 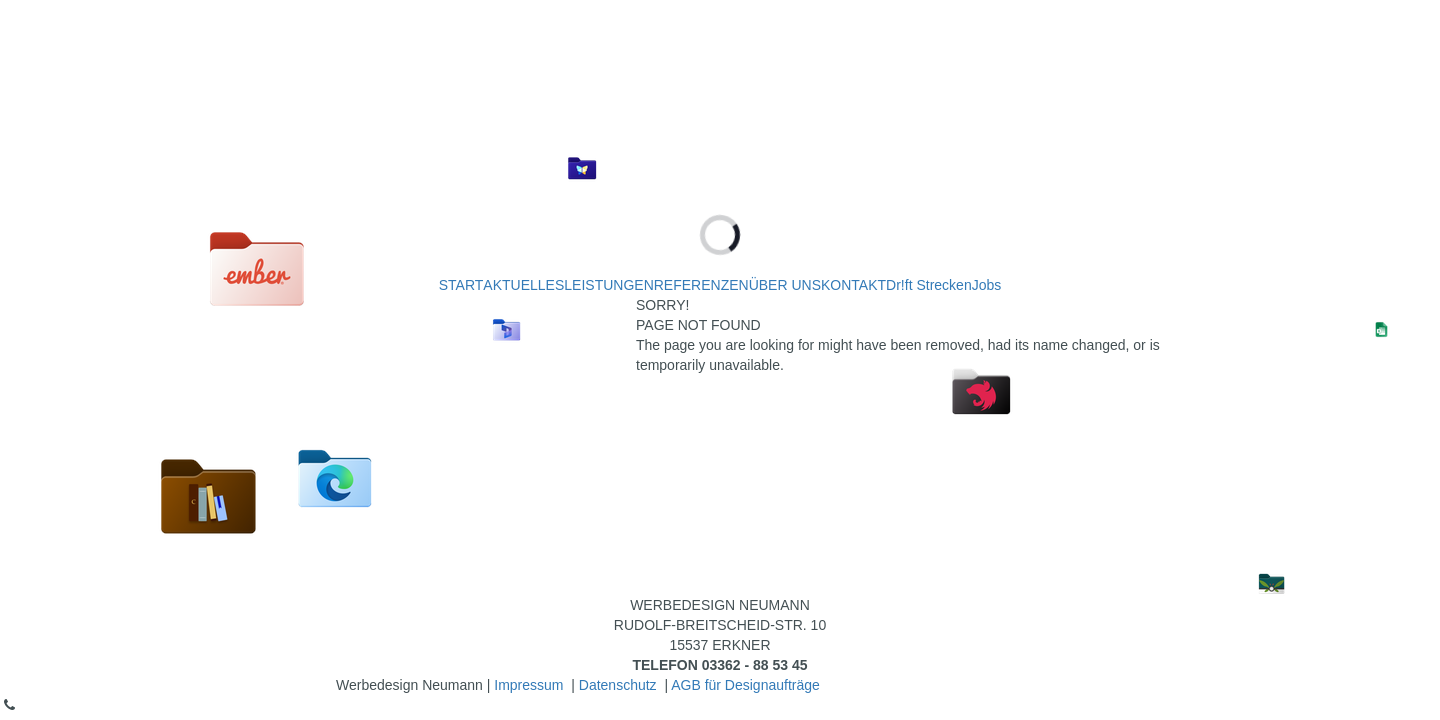 I want to click on open microsoft excel spreadsheet file, so click(x=1381, y=329).